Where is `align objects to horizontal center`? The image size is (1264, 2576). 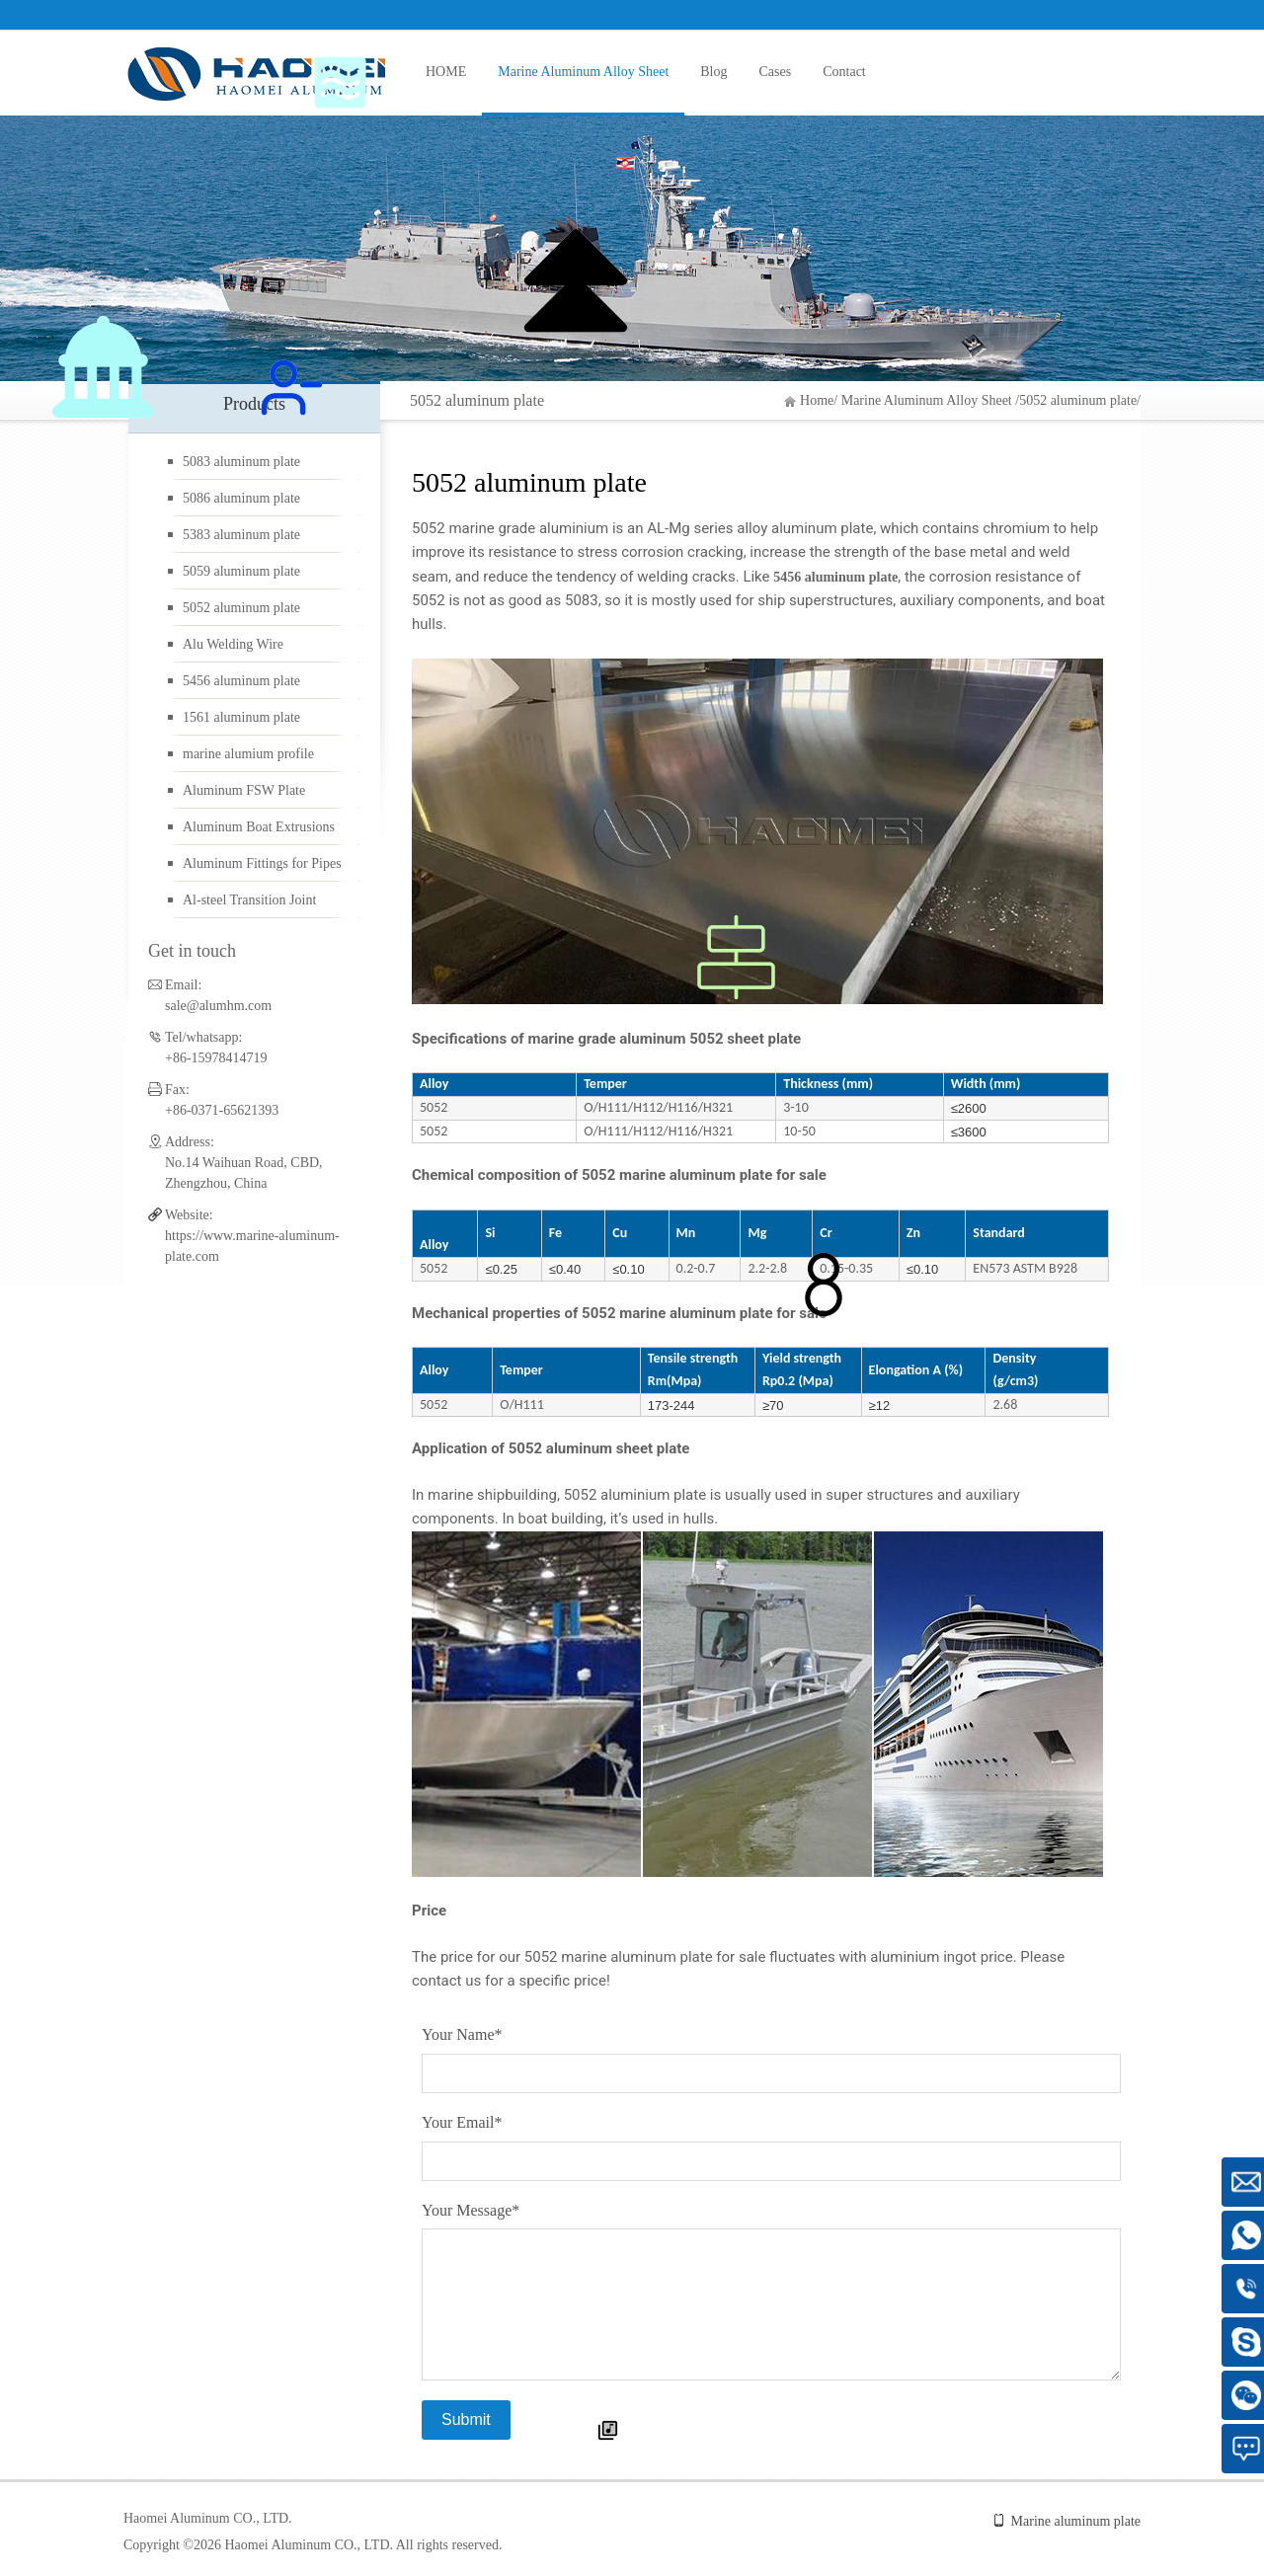 align objects to horizontal center is located at coordinates (736, 957).